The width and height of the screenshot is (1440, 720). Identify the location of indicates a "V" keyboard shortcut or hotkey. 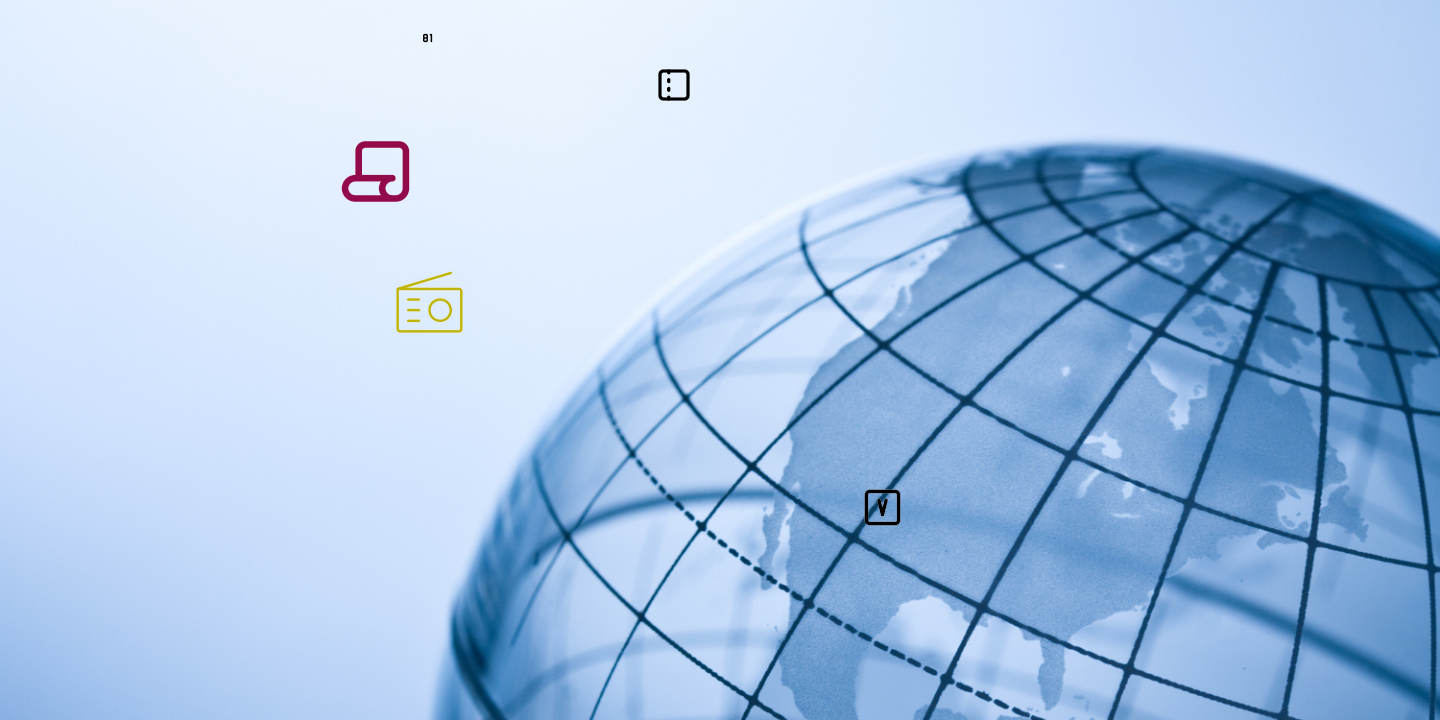
(882, 507).